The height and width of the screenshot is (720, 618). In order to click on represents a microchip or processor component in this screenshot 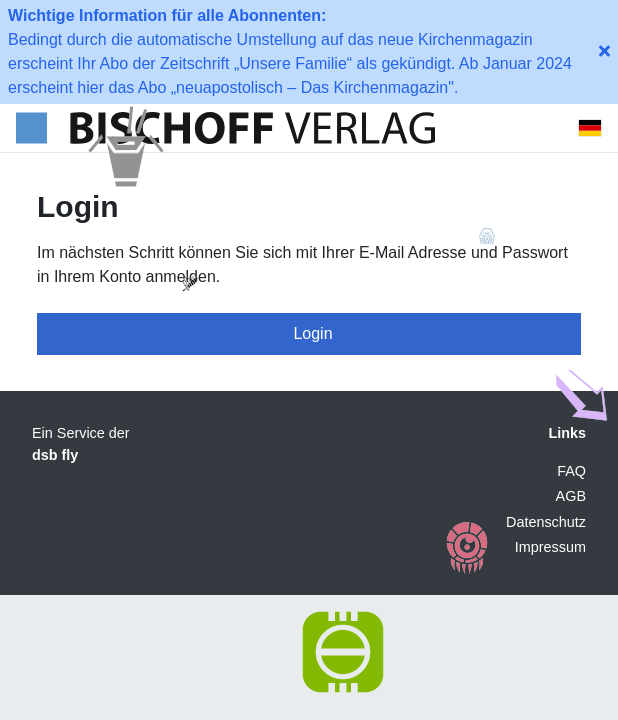, I will do `click(343, 652)`.